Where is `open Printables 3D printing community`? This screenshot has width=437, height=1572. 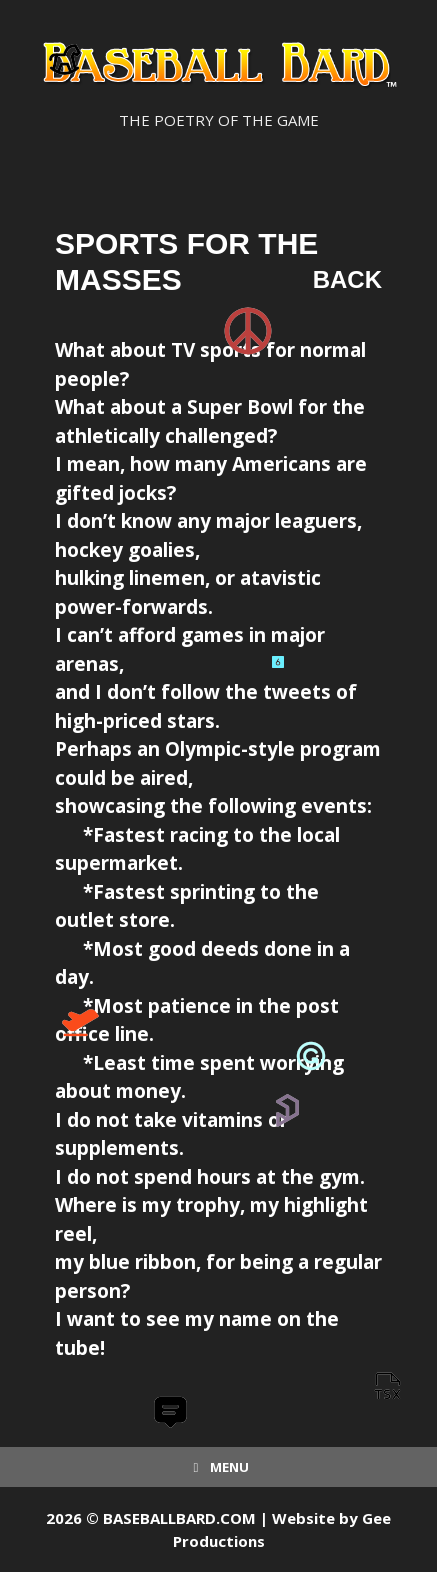
open Printables 3D printing community is located at coordinates (287, 1110).